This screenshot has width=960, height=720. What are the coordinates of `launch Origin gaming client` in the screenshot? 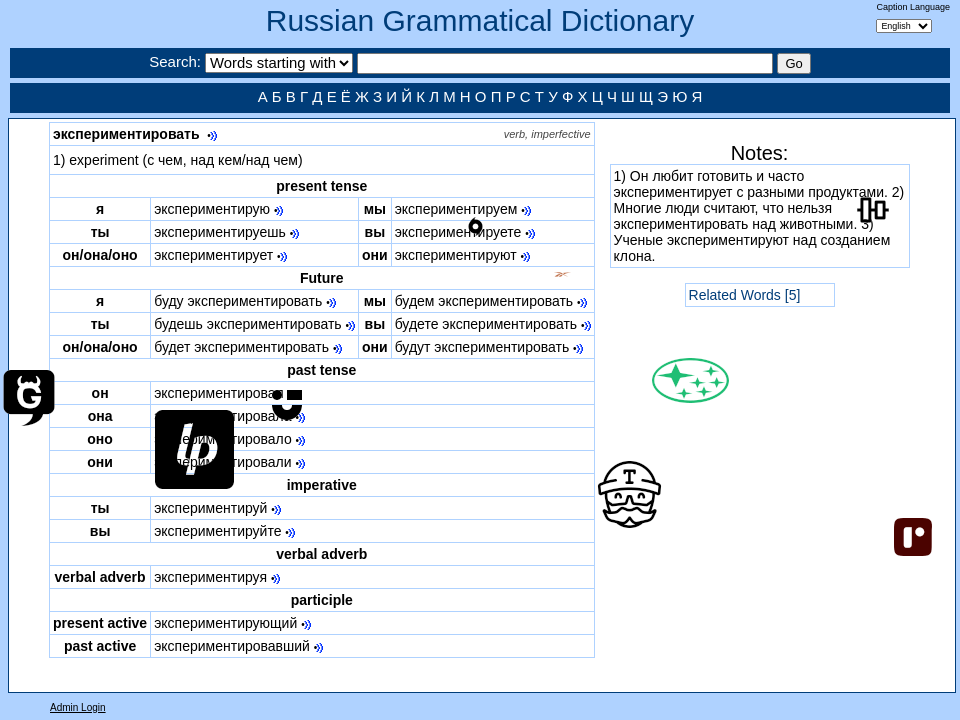 It's located at (475, 226).